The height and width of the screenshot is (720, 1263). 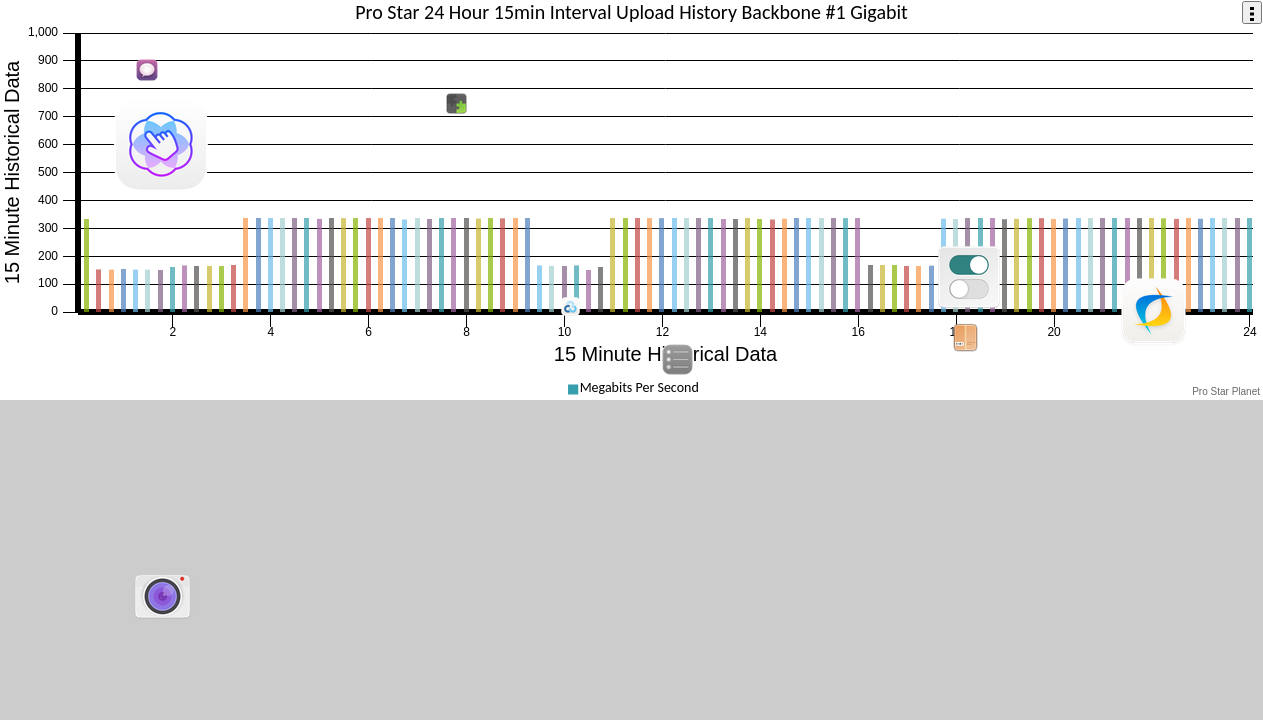 What do you see at coordinates (158, 145) in the screenshot?
I see `open Gluon Scene Builder application` at bounding box center [158, 145].